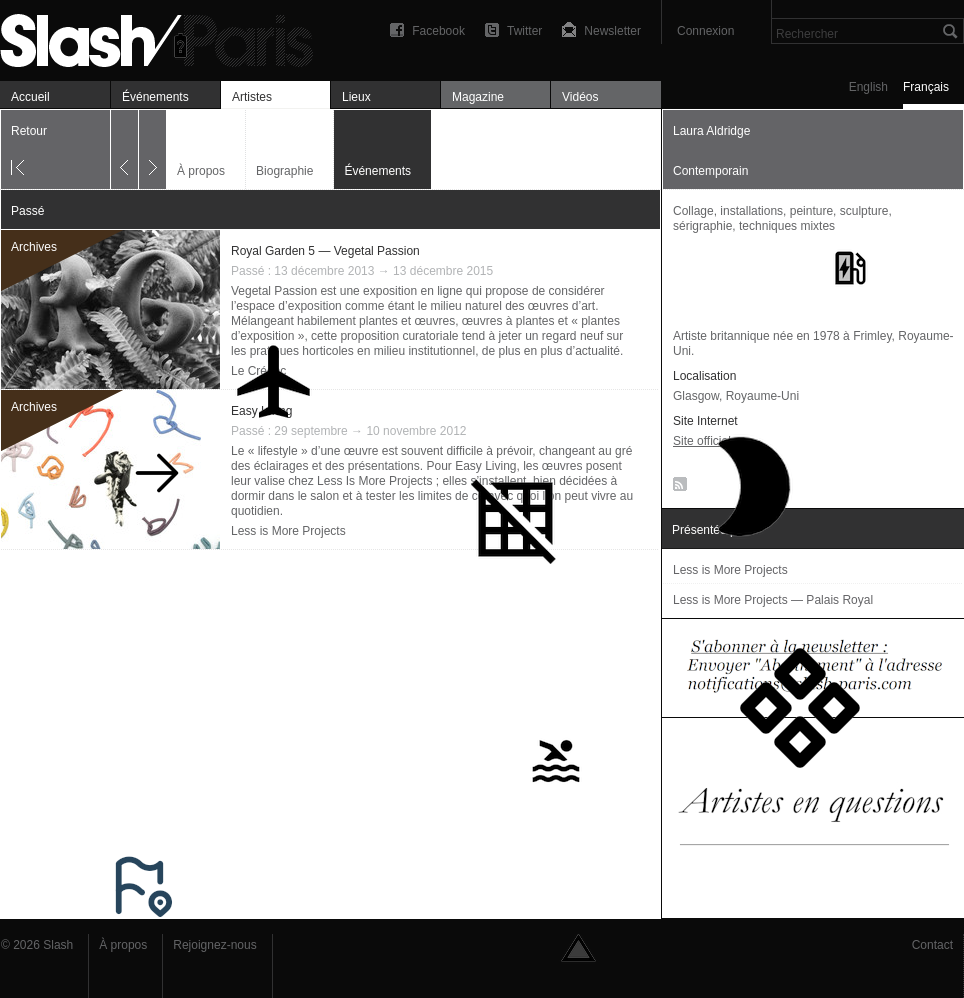  Describe the element at coordinates (556, 761) in the screenshot. I see `view swimming pool amenities` at that location.